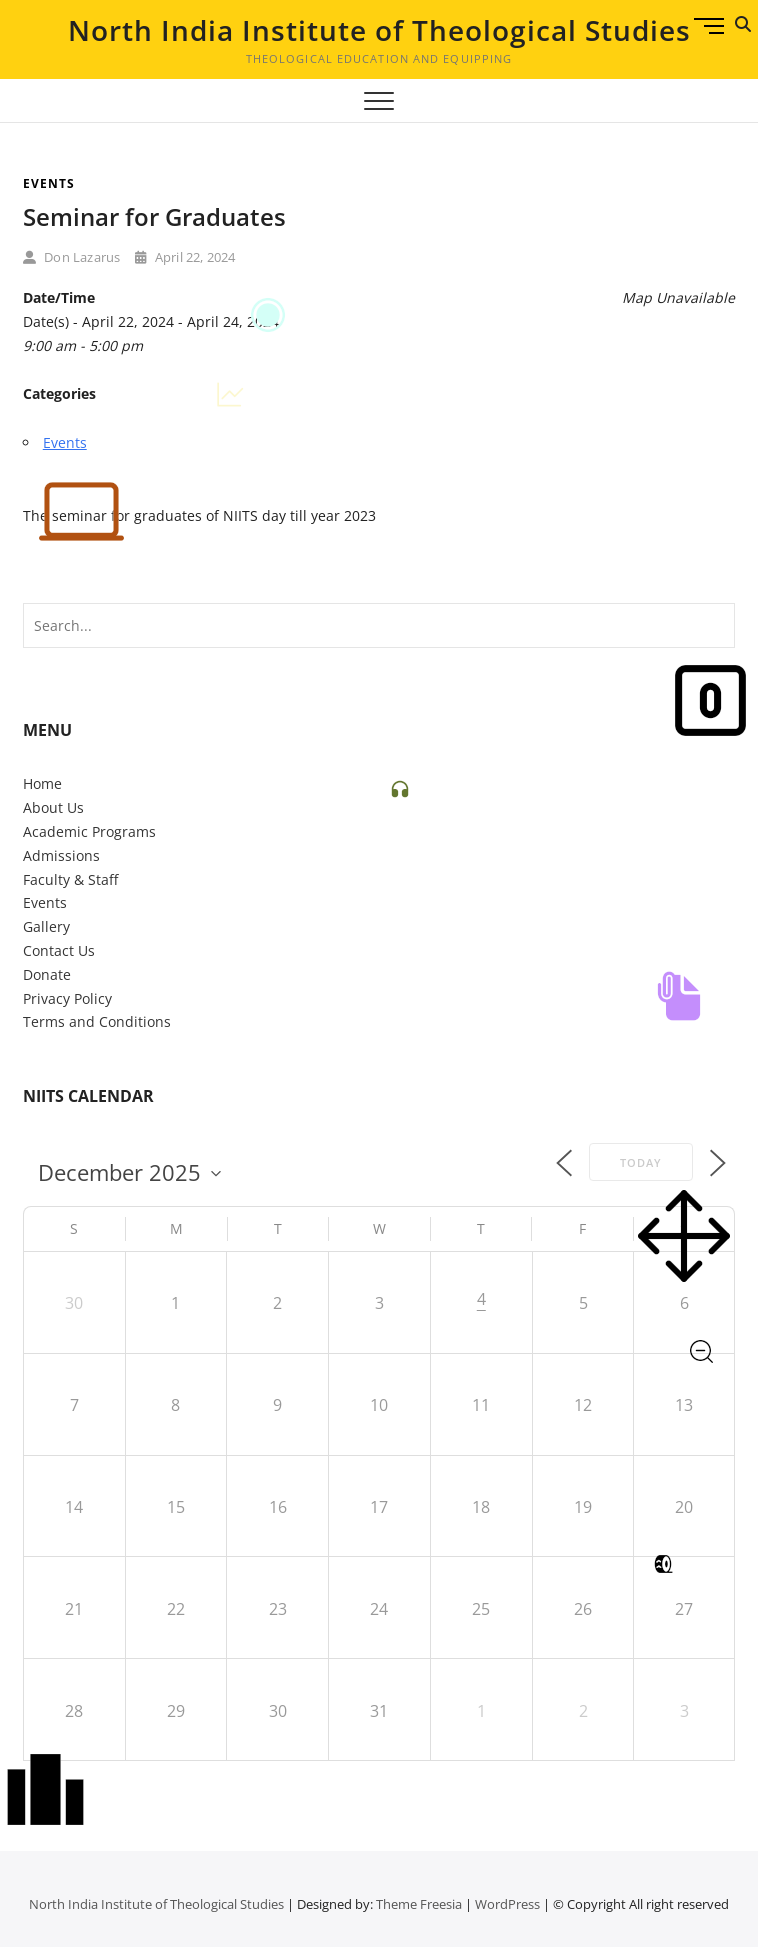  I want to click on attach a file or document, so click(679, 996).